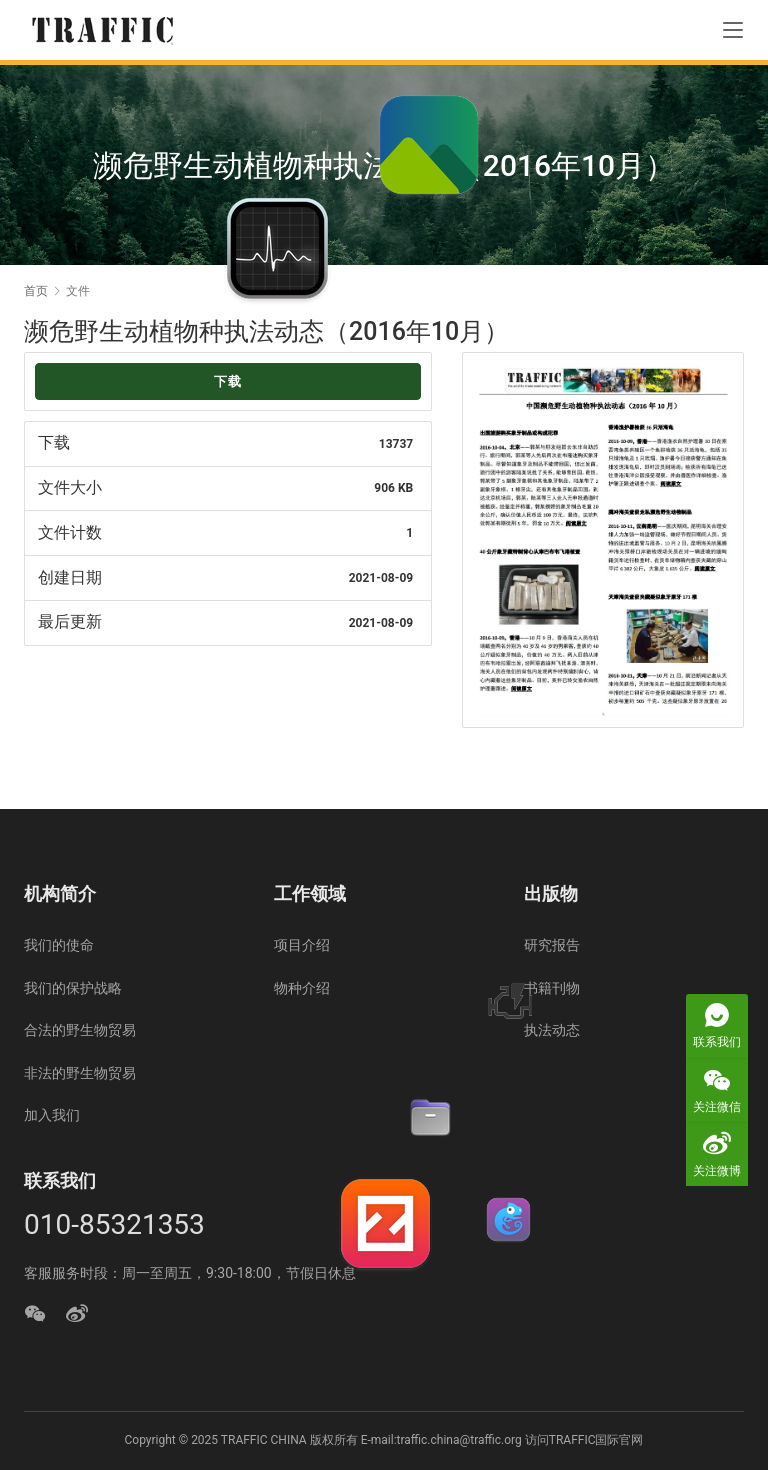 The image size is (768, 1470). I want to click on open power statistics and battery monitoring app, so click(277, 248).